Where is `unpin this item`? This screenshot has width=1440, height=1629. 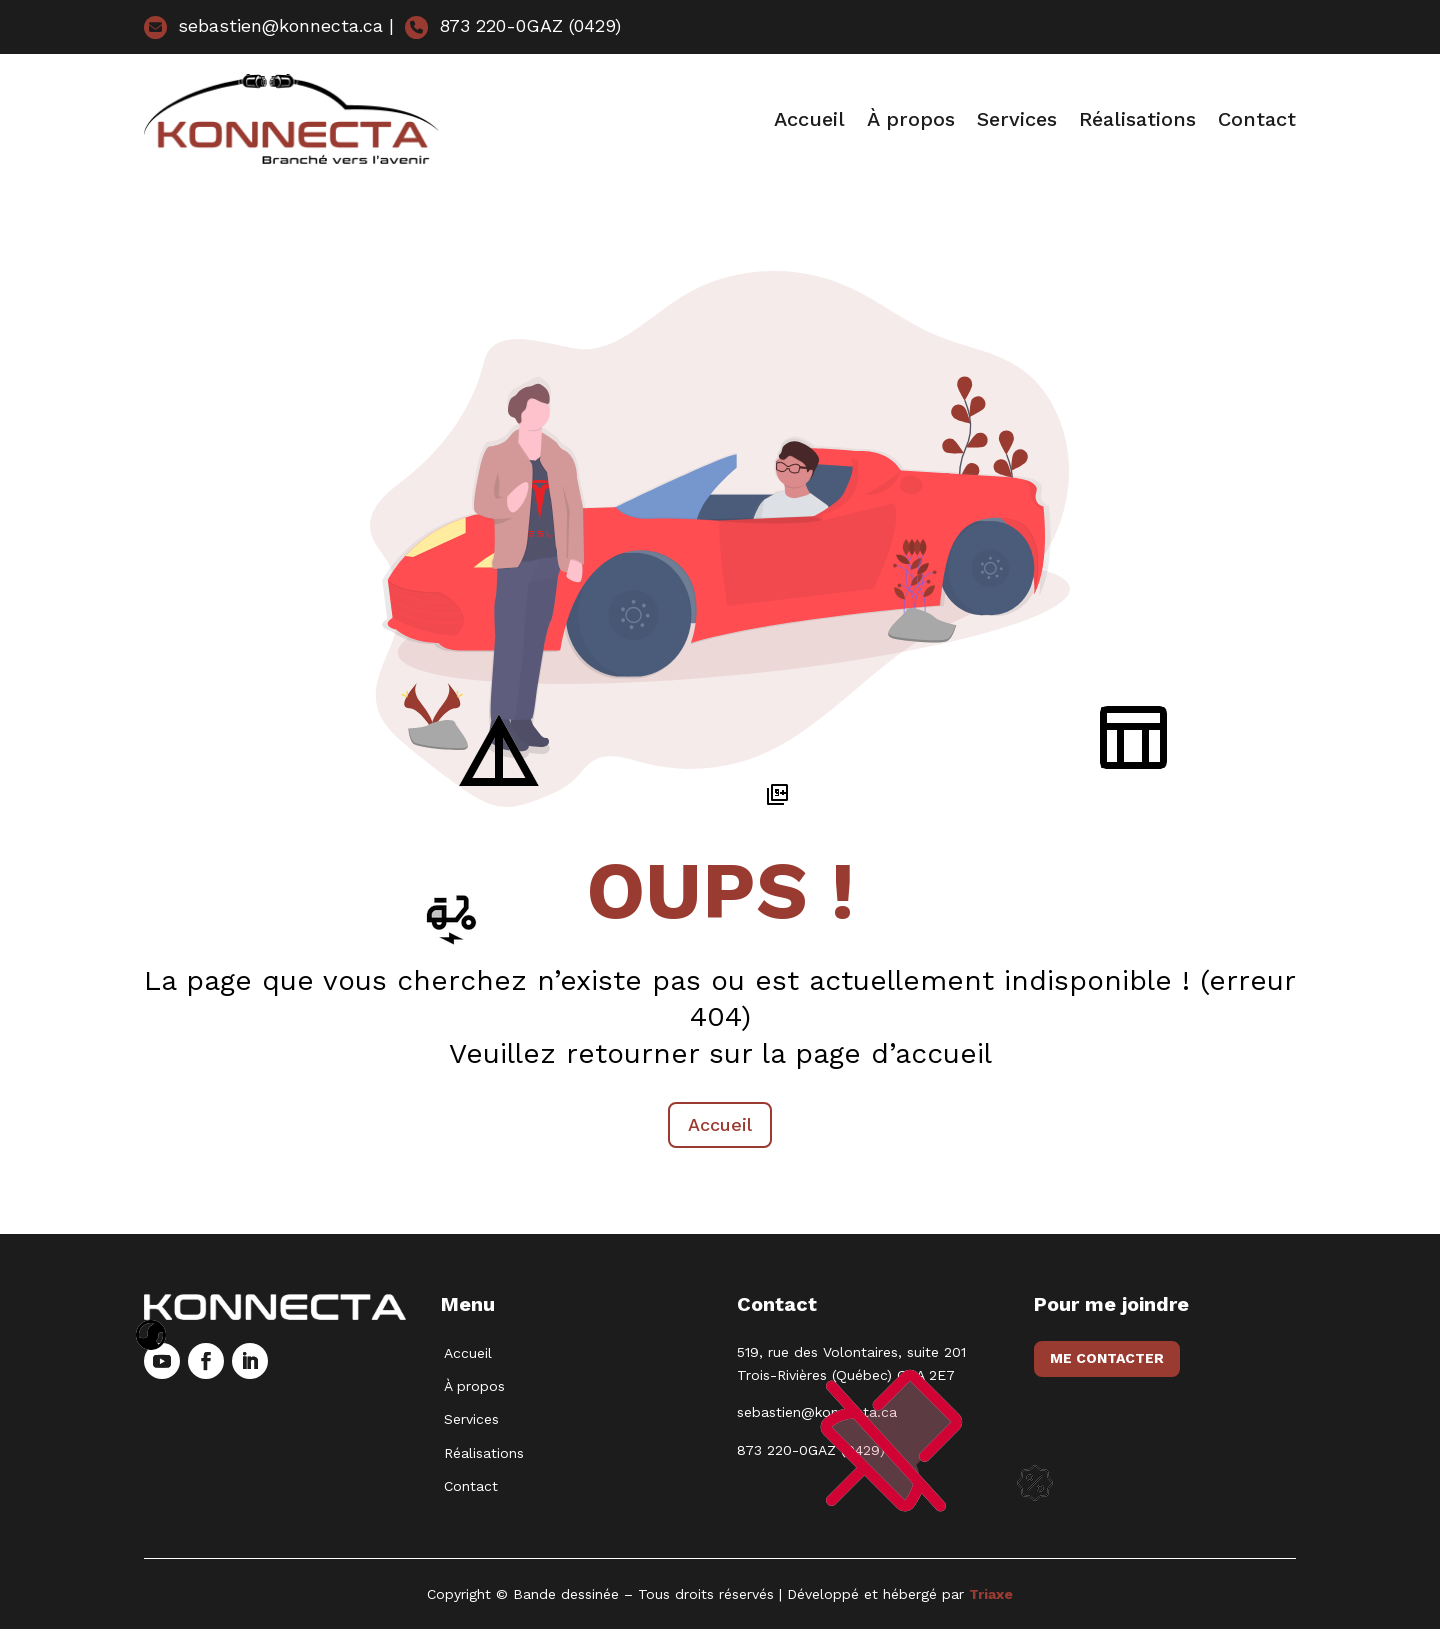 unpin this item is located at coordinates (886, 1446).